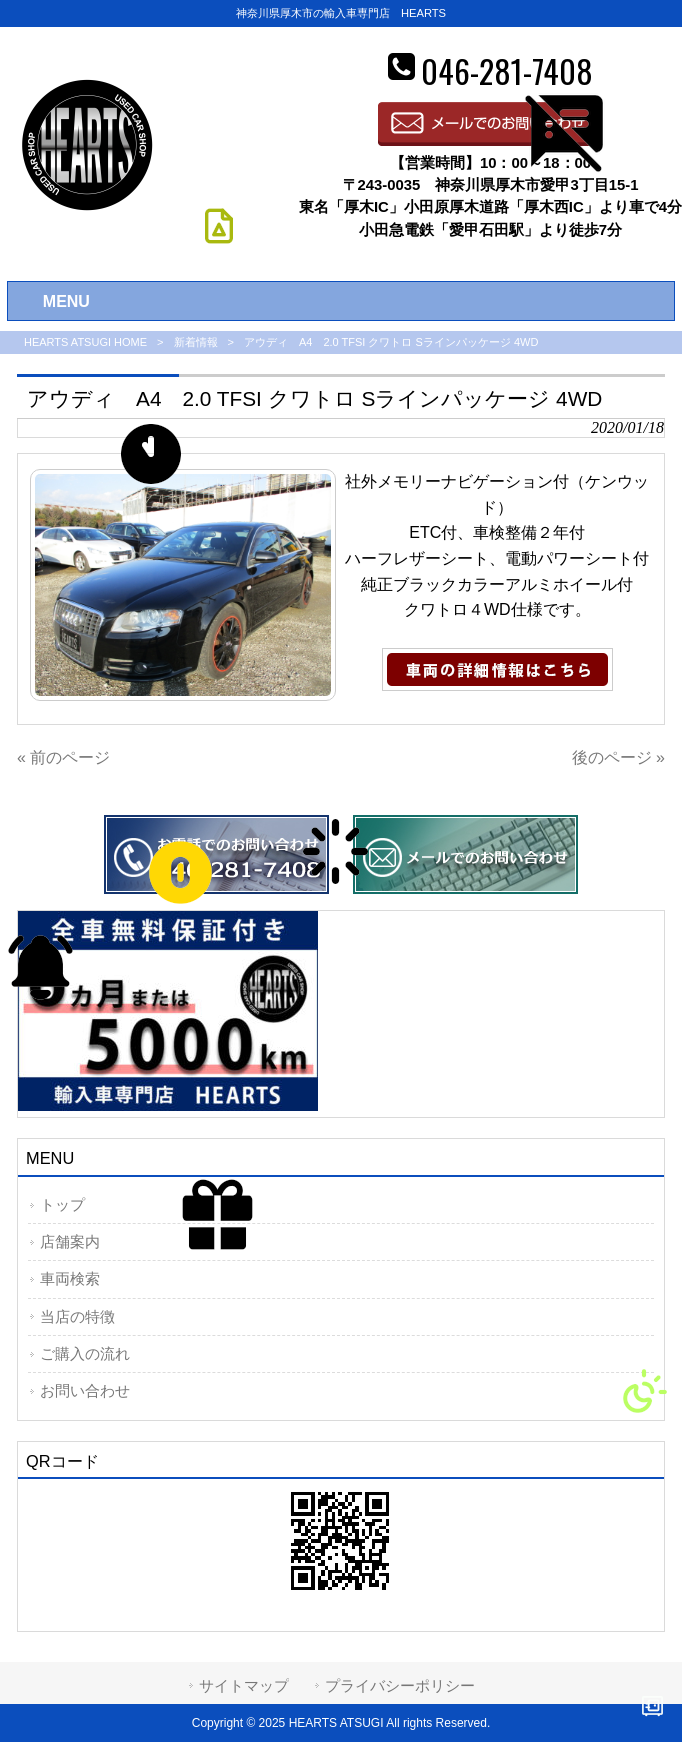 The width and height of the screenshot is (682, 1758). Describe the element at coordinates (567, 131) in the screenshot. I see `mute or disable speaker notes` at that location.